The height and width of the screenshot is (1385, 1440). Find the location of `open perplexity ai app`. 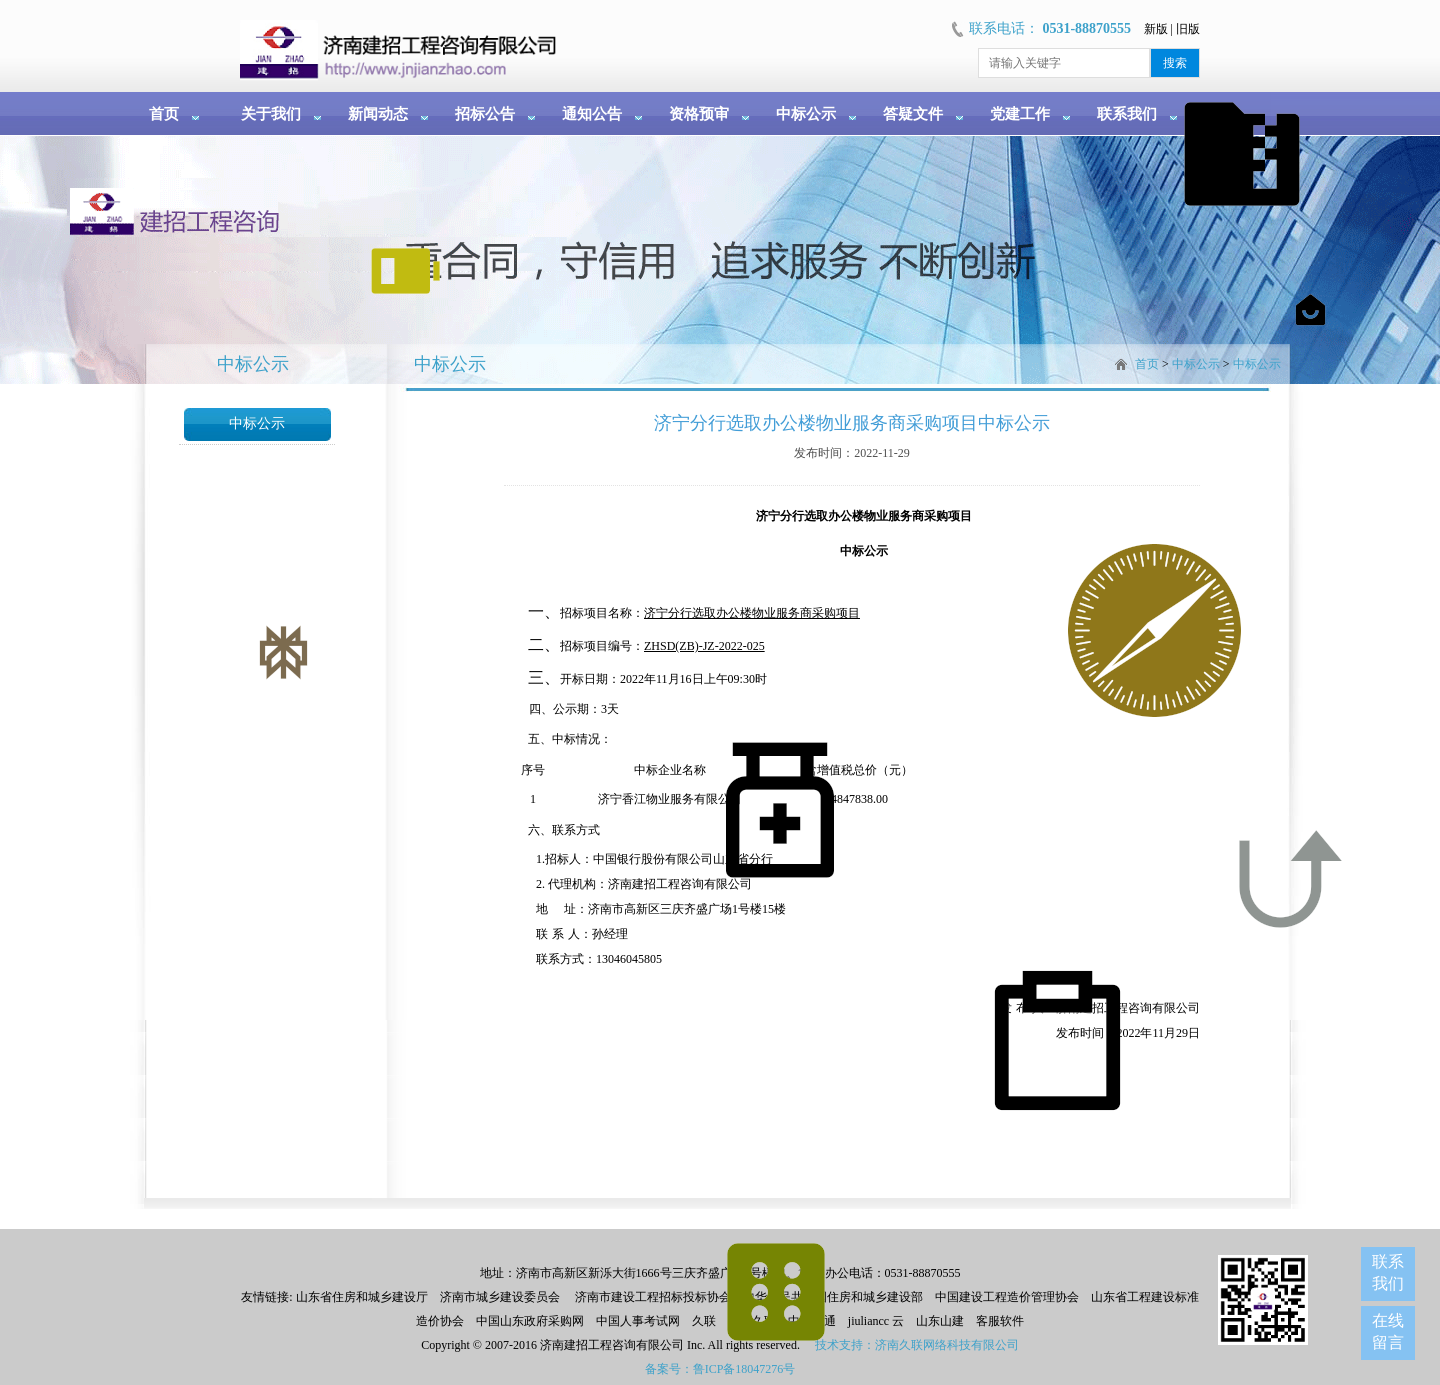

open perplexity ai app is located at coordinates (283, 652).